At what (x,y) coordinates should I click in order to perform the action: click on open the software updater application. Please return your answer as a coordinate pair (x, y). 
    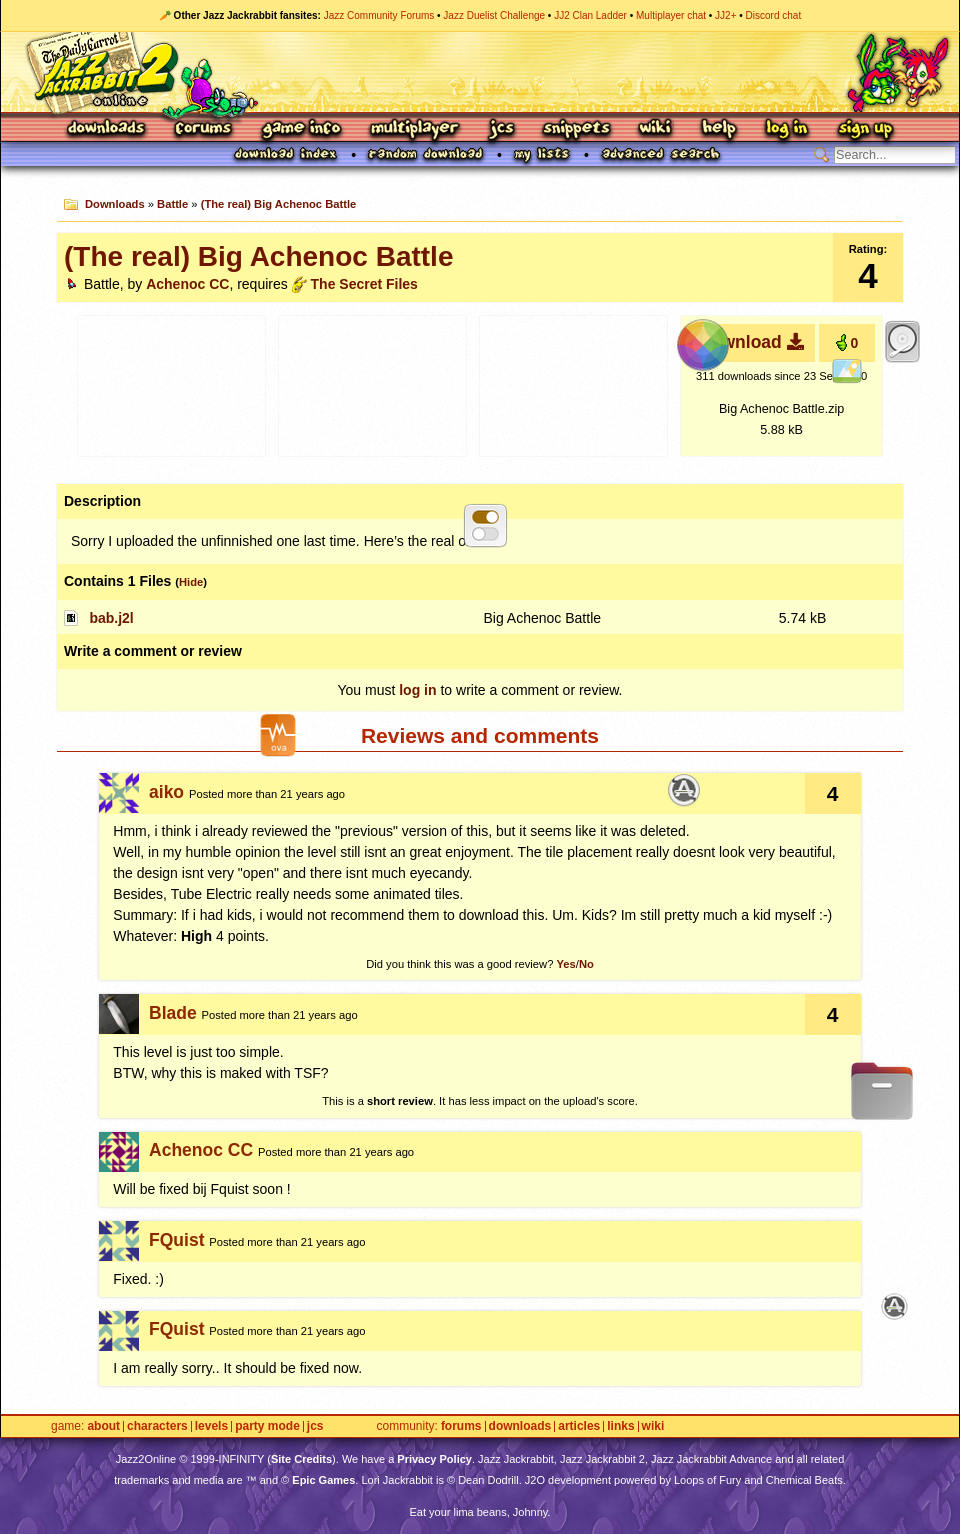
    Looking at the image, I should click on (684, 790).